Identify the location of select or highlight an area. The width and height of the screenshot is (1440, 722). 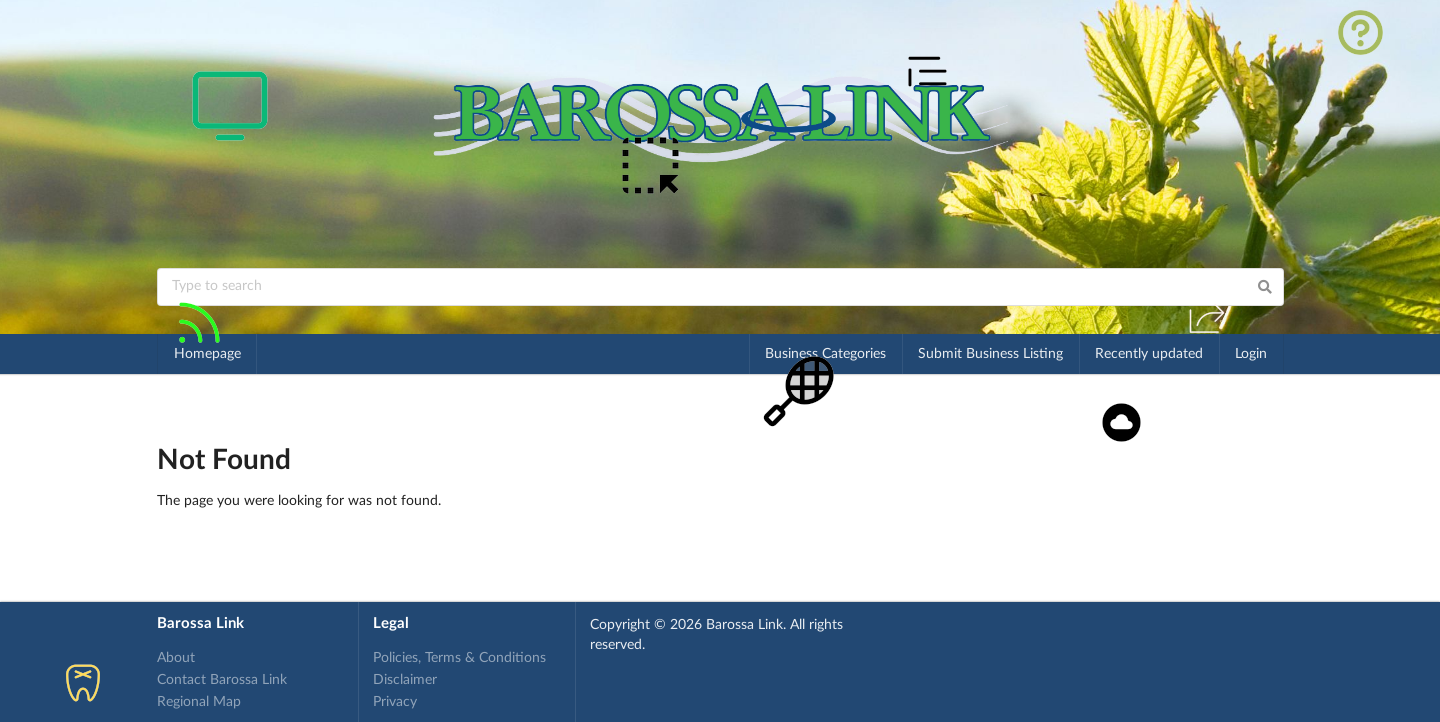
(650, 165).